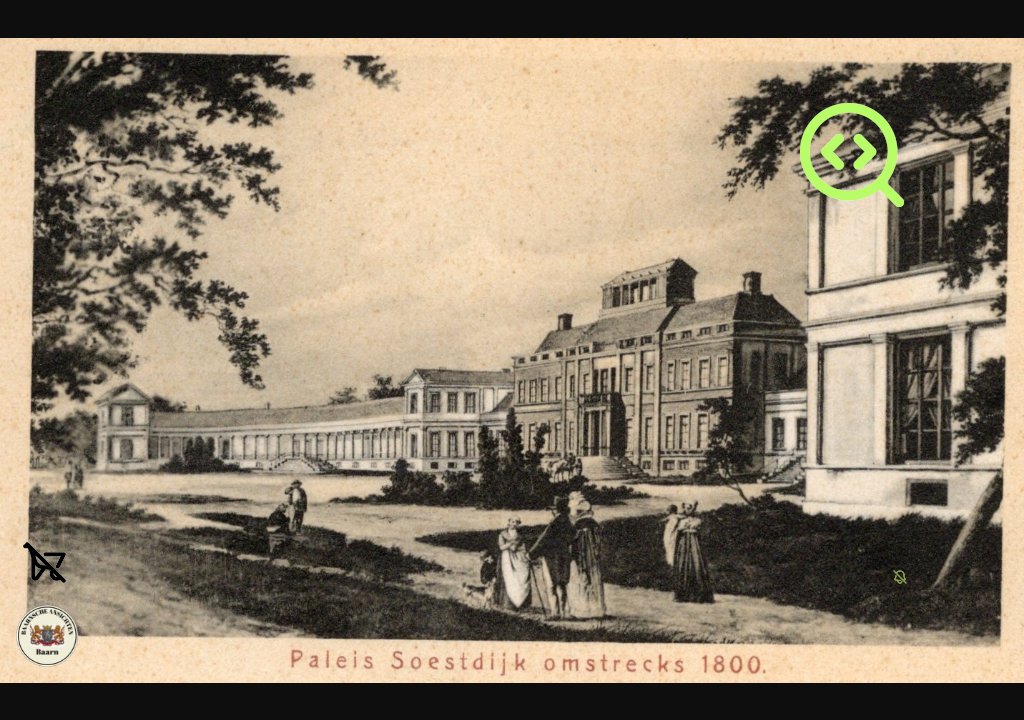 The image size is (1024, 720). Describe the element at coordinates (45, 562) in the screenshot. I see `remove item from garden cart` at that location.